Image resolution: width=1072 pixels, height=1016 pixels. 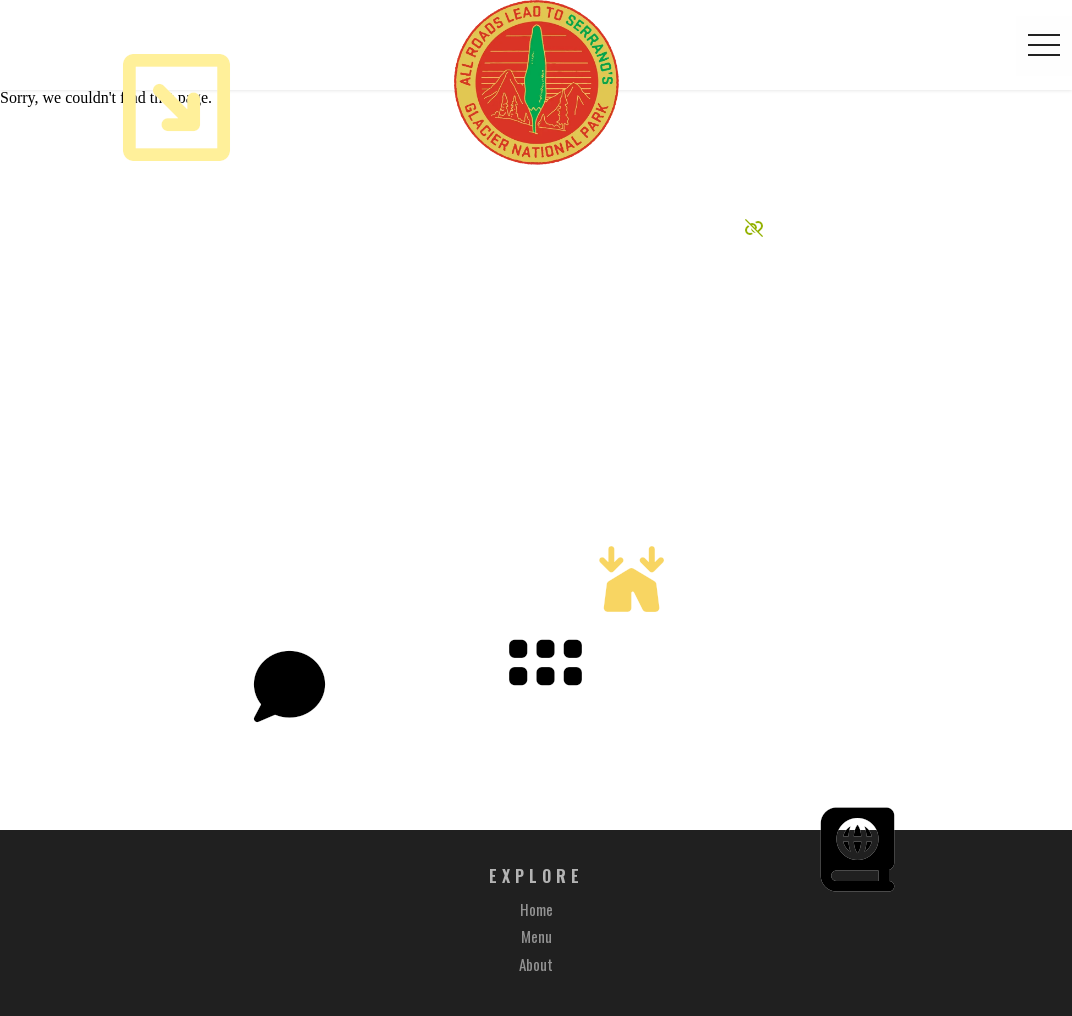 What do you see at coordinates (754, 228) in the screenshot?
I see `indicates a broken or invalid link` at bounding box center [754, 228].